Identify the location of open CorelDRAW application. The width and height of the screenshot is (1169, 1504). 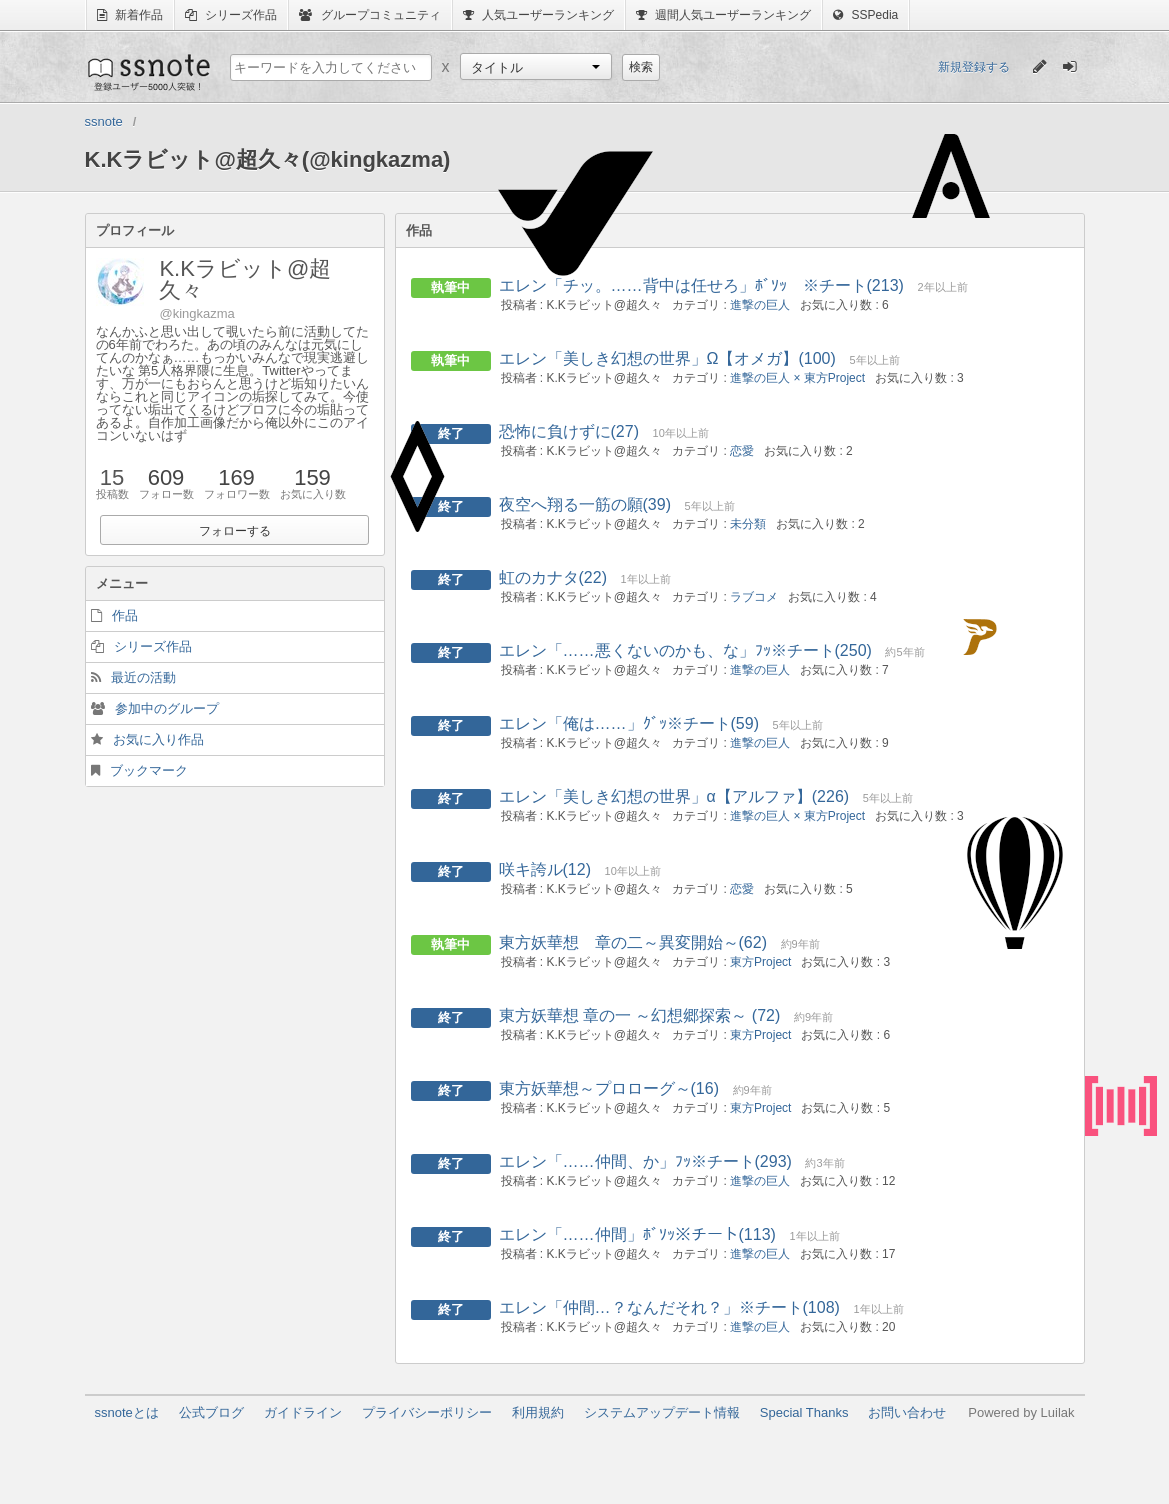
(1015, 883).